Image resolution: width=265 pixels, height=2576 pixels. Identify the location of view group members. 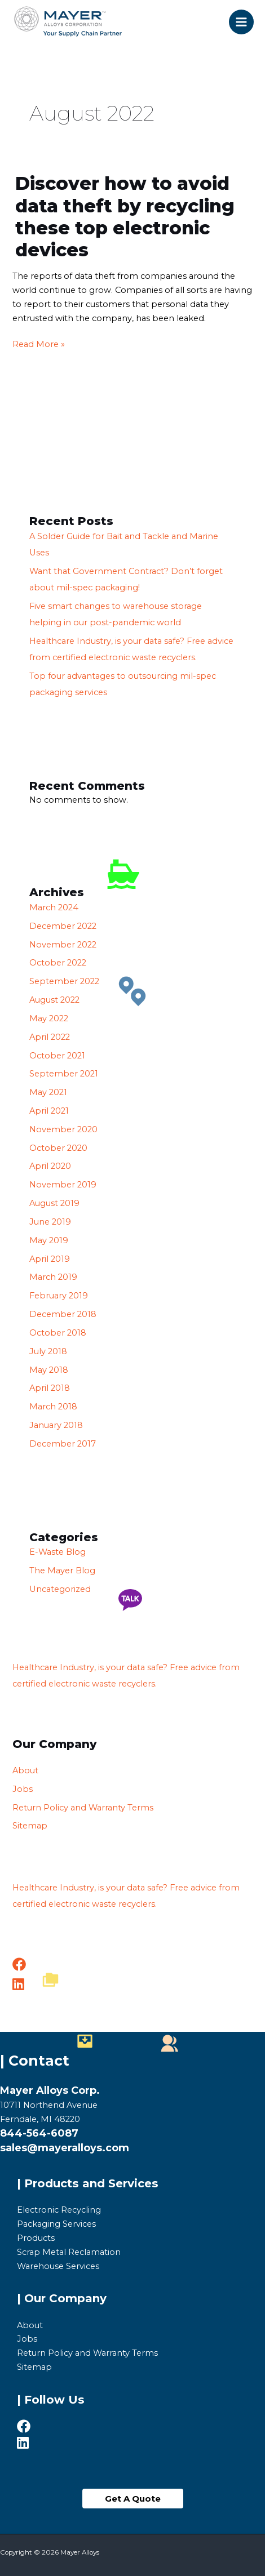
(169, 2044).